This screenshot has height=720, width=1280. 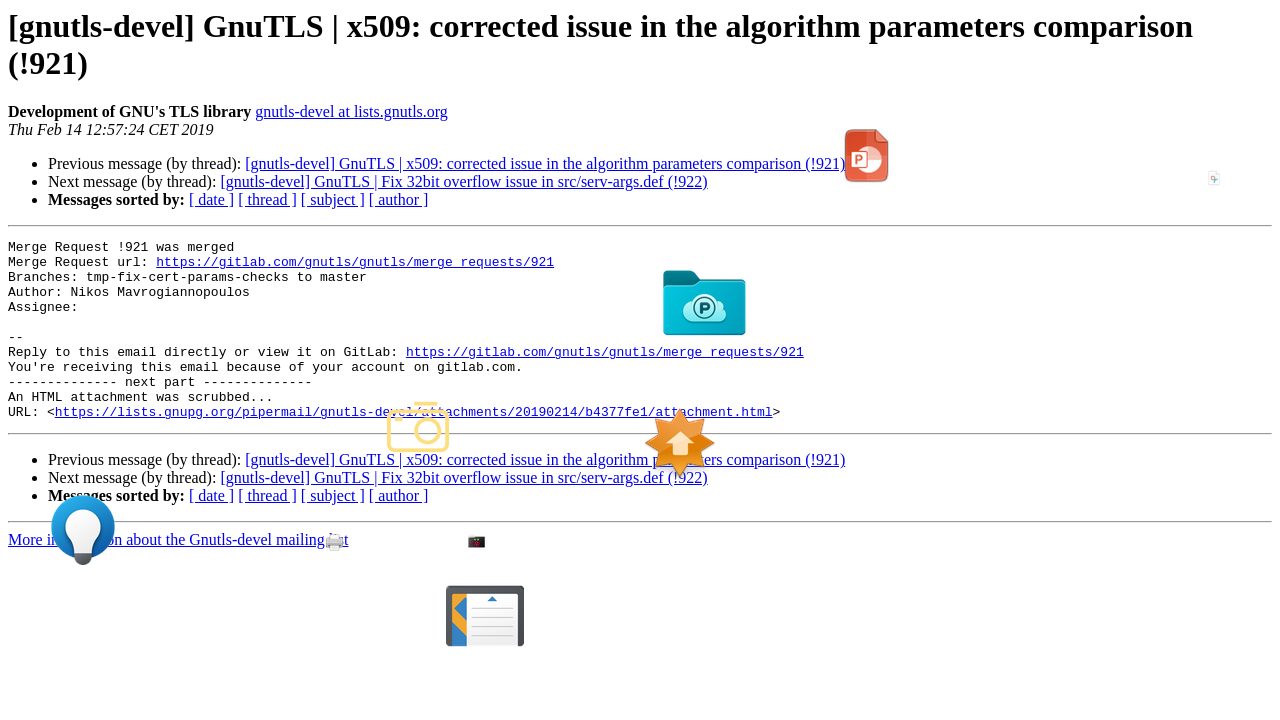 I want to click on open pCloud folder, so click(x=704, y=305).